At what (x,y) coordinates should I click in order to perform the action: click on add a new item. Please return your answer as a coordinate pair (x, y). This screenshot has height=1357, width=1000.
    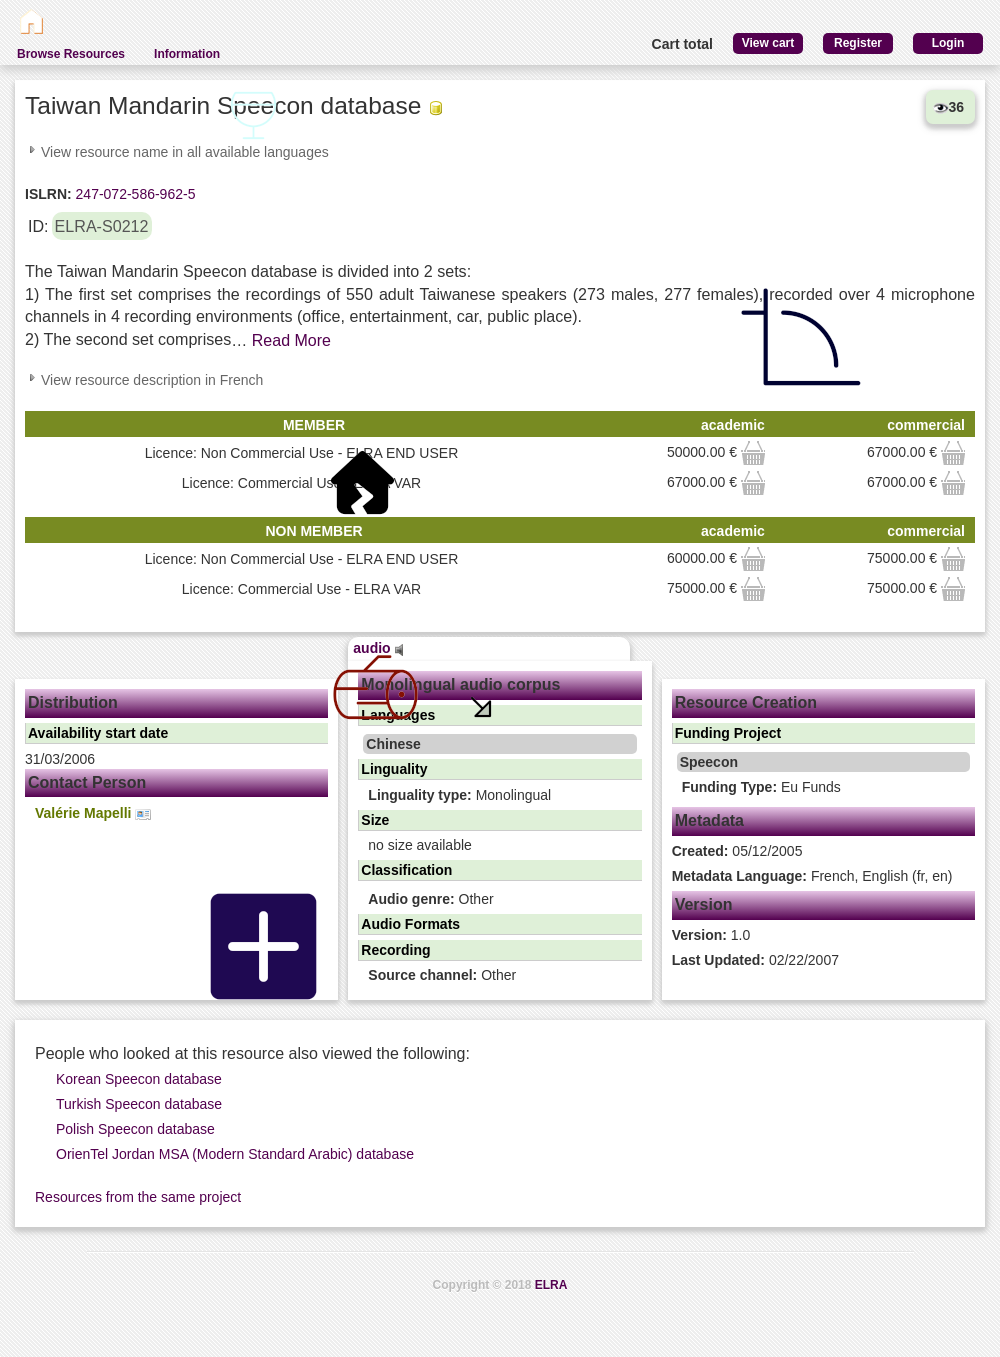
    Looking at the image, I should click on (263, 946).